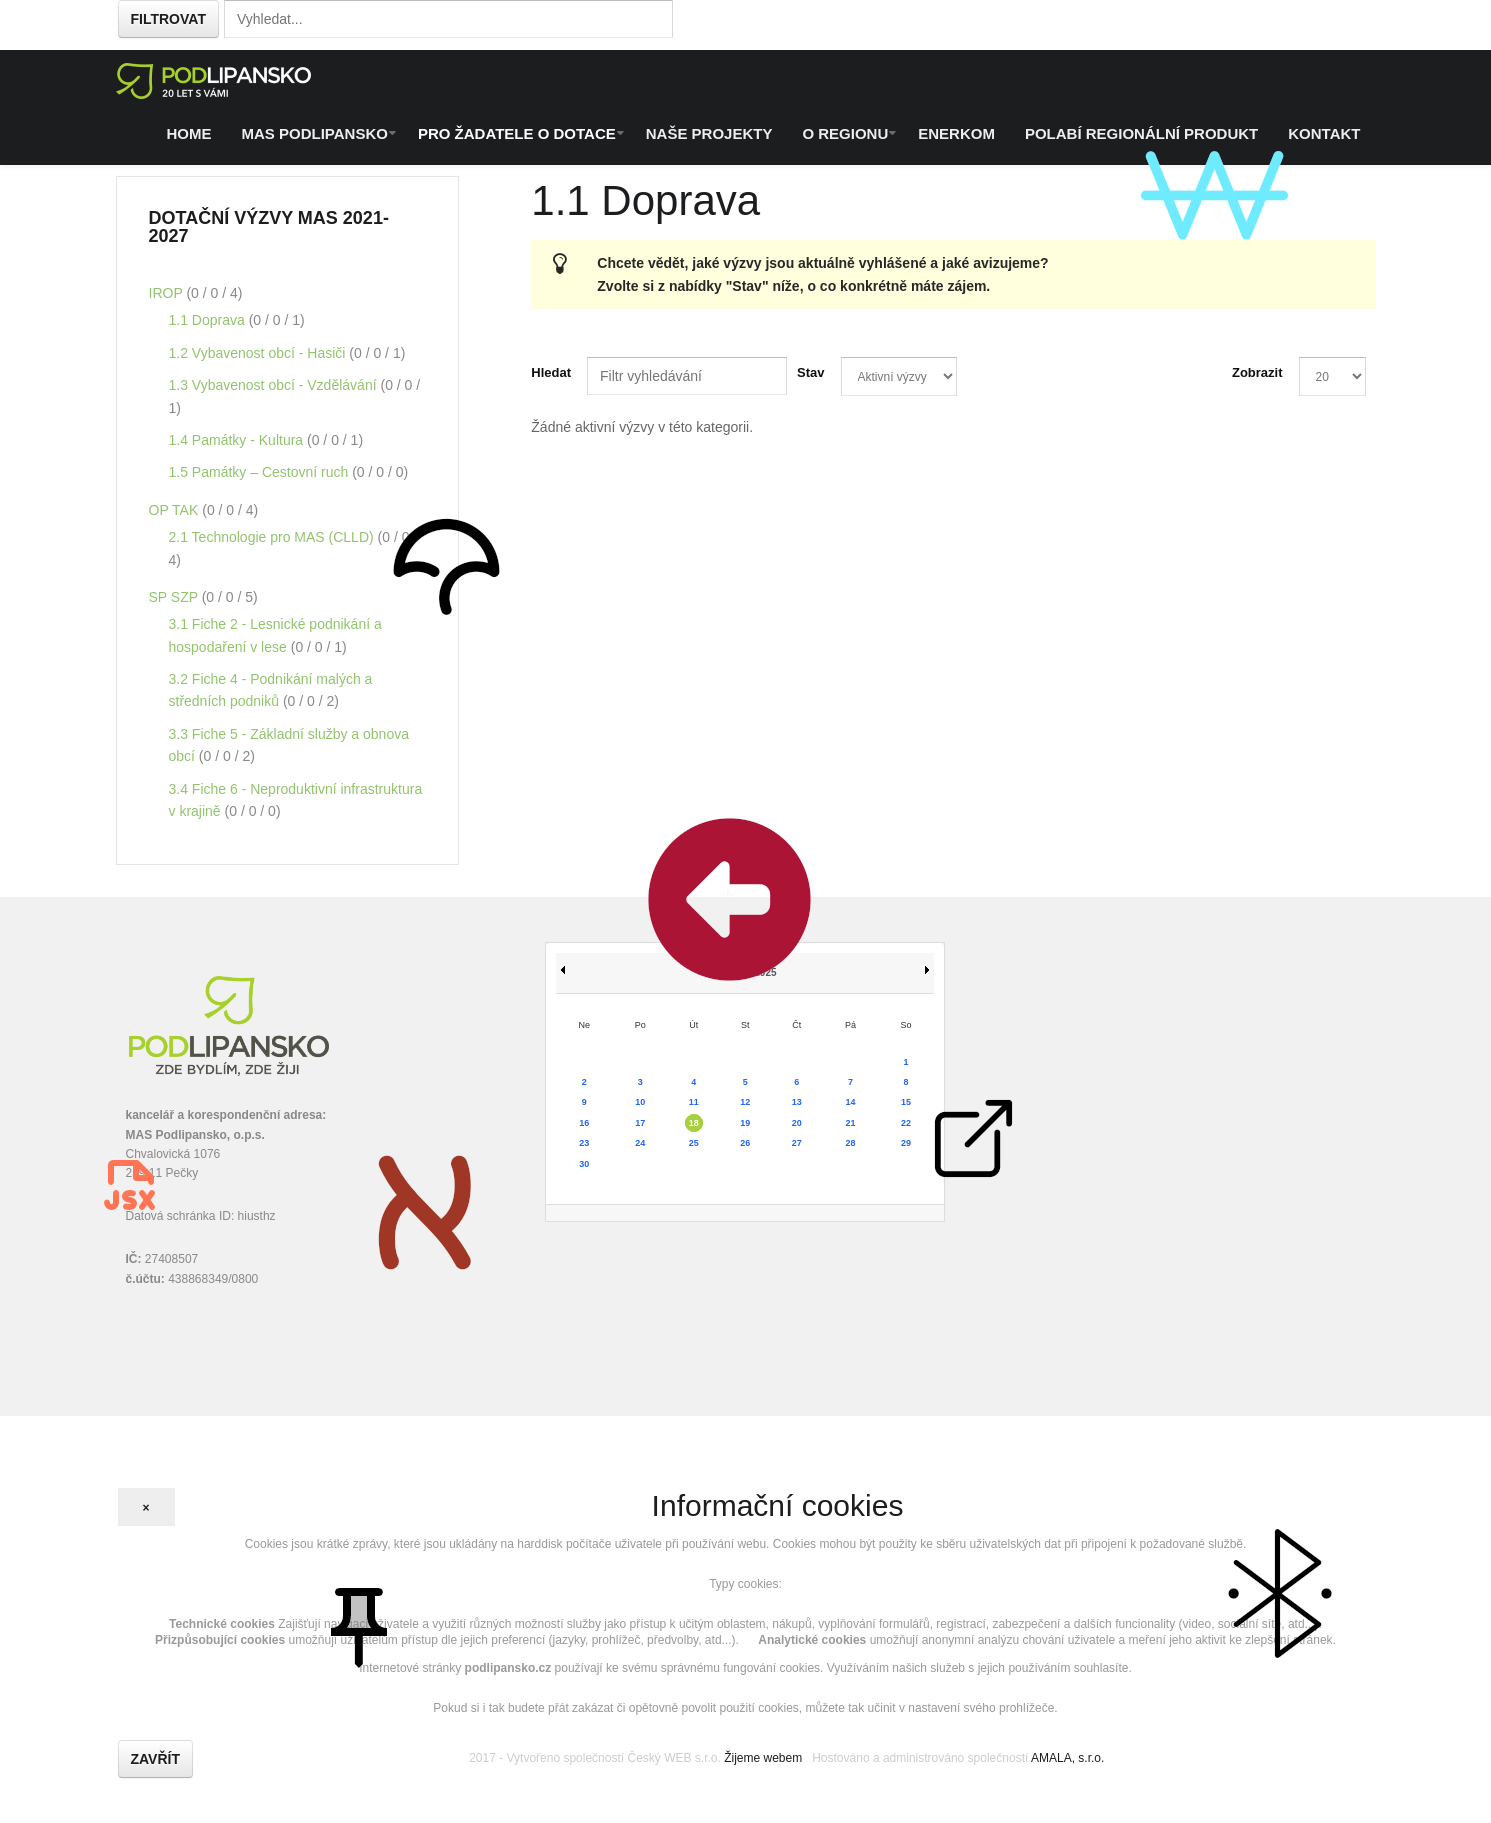 The width and height of the screenshot is (1491, 1823). Describe the element at coordinates (359, 1628) in the screenshot. I see `pin an item to keep it visible` at that location.